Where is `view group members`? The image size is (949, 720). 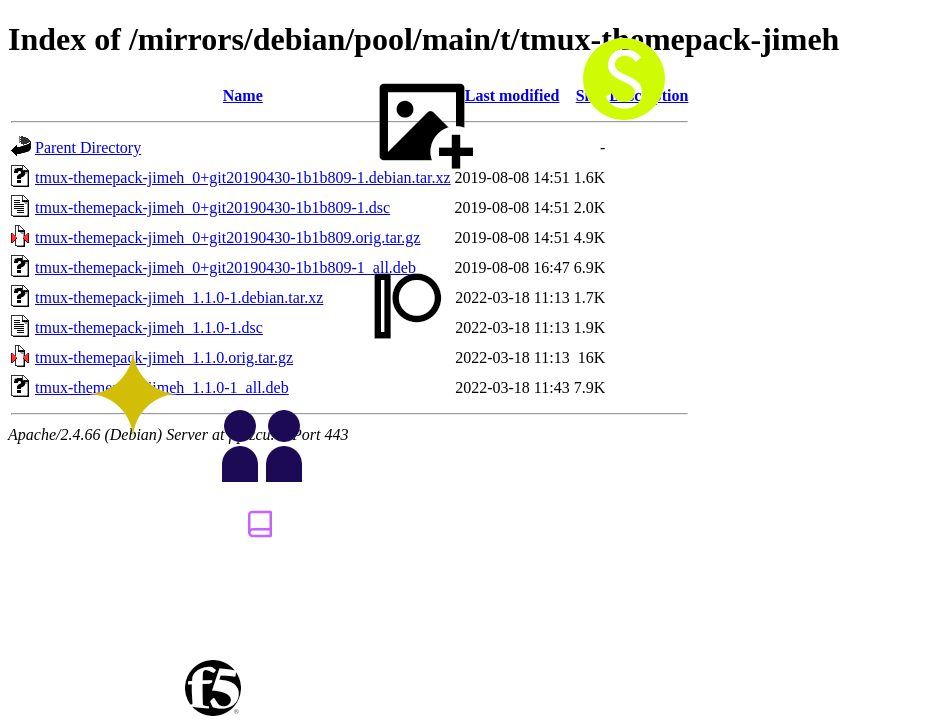
view group members is located at coordinates (262, 446).